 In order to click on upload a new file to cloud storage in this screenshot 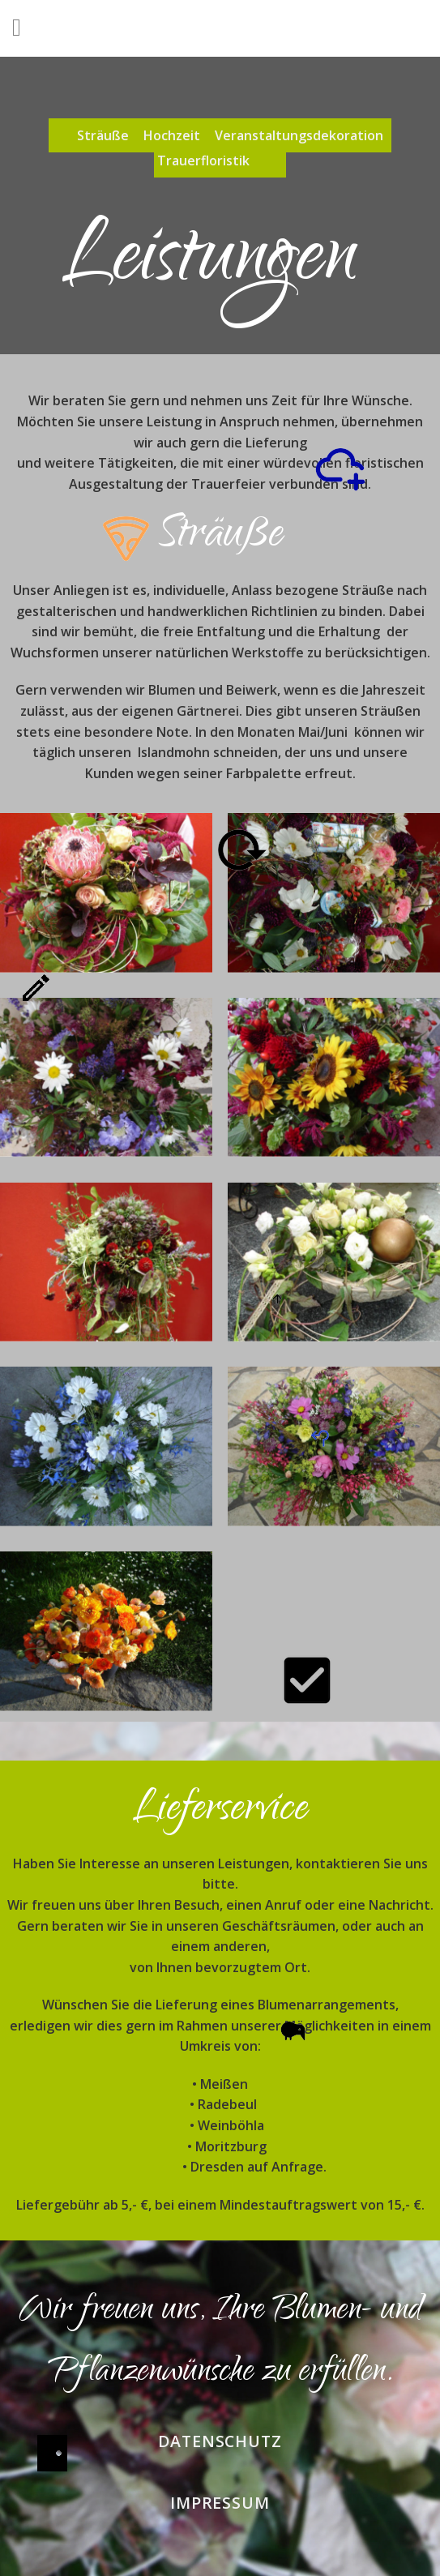, I will do `click(340, 466)`.